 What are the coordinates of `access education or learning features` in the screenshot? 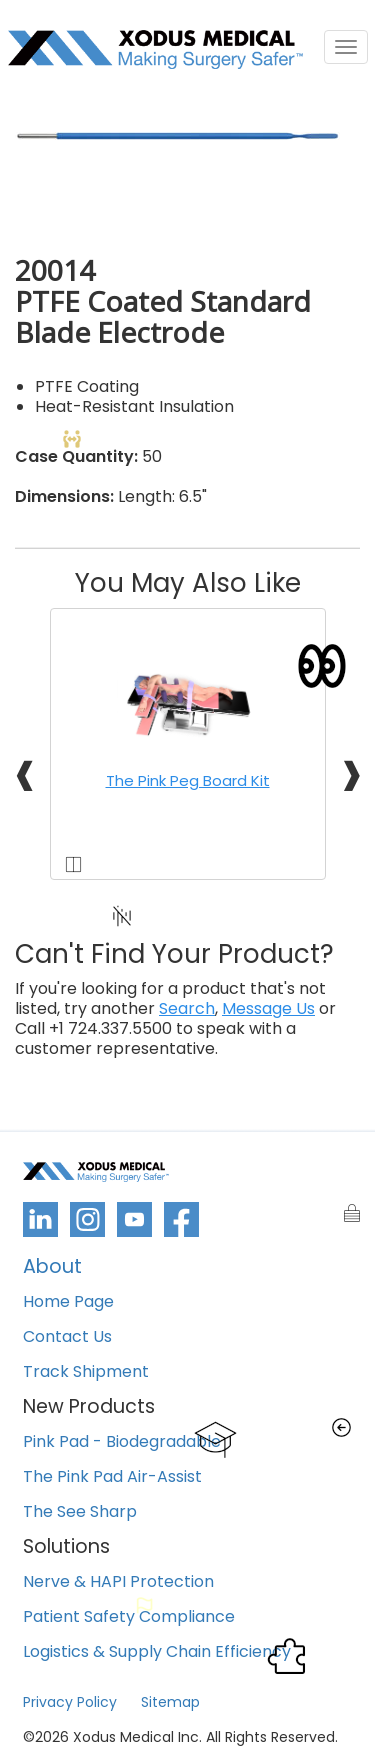 It's located at (215, 1438).